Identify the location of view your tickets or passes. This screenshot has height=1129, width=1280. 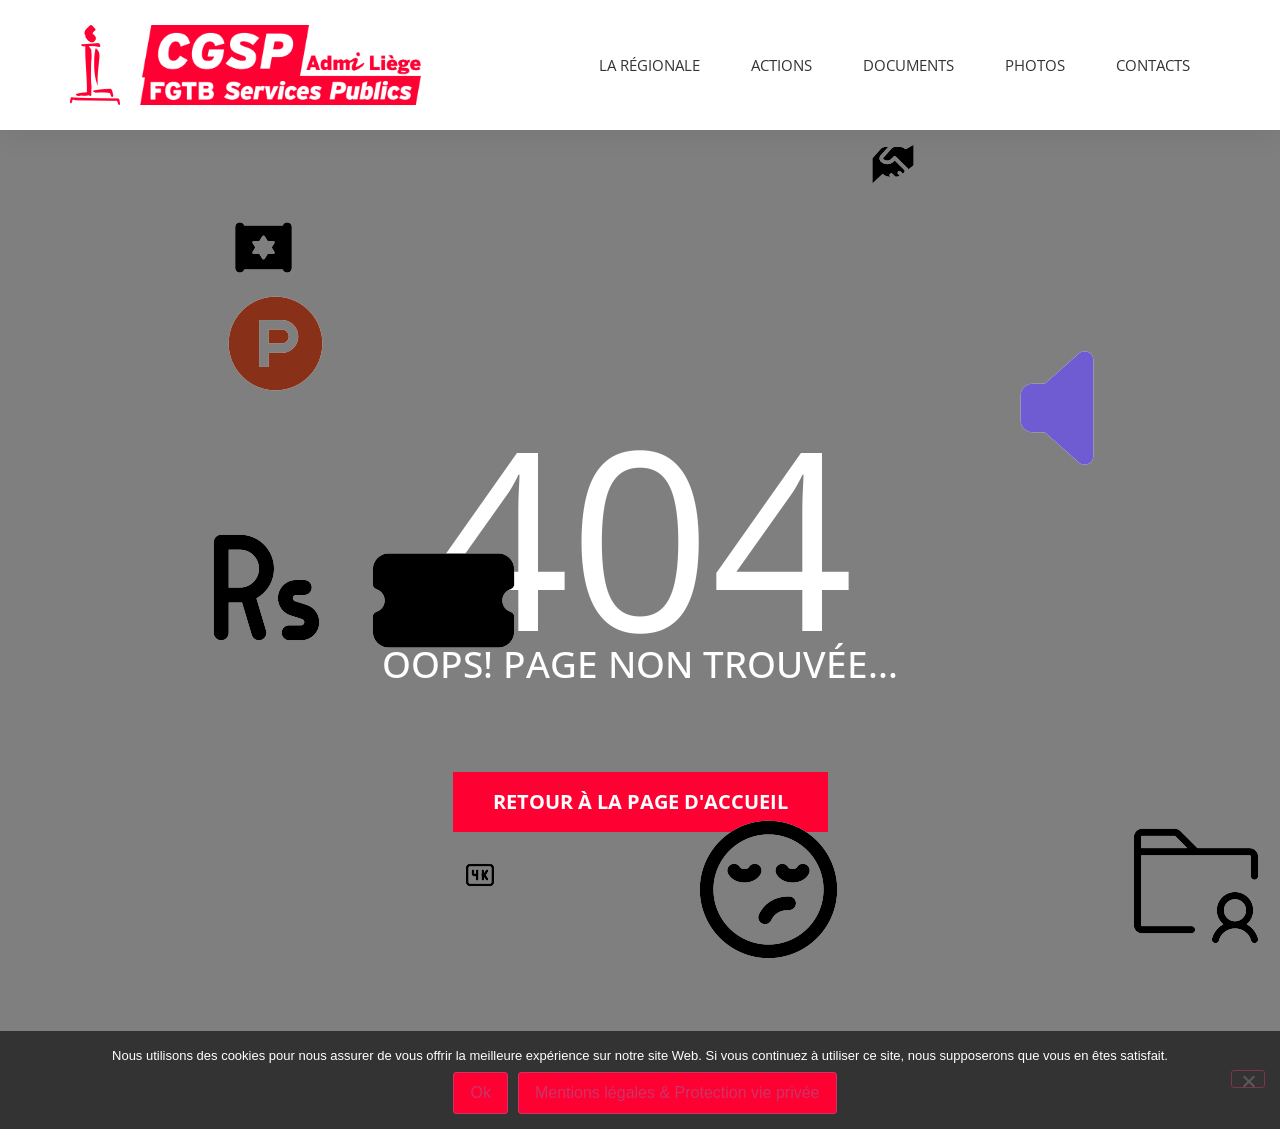
(443, 600).